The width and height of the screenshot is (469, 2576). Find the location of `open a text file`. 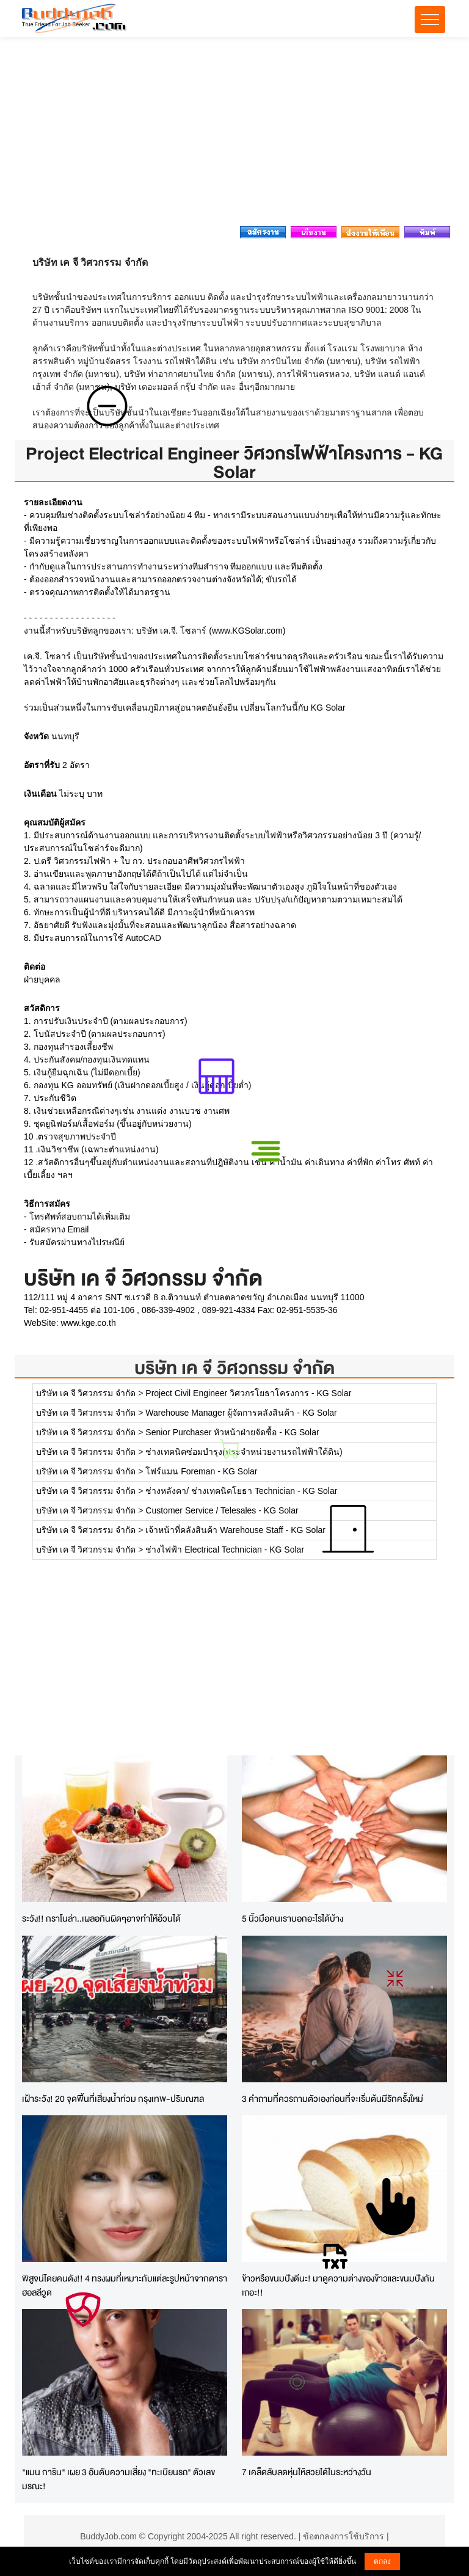

open a text file is located at coordinates (335, 2257).